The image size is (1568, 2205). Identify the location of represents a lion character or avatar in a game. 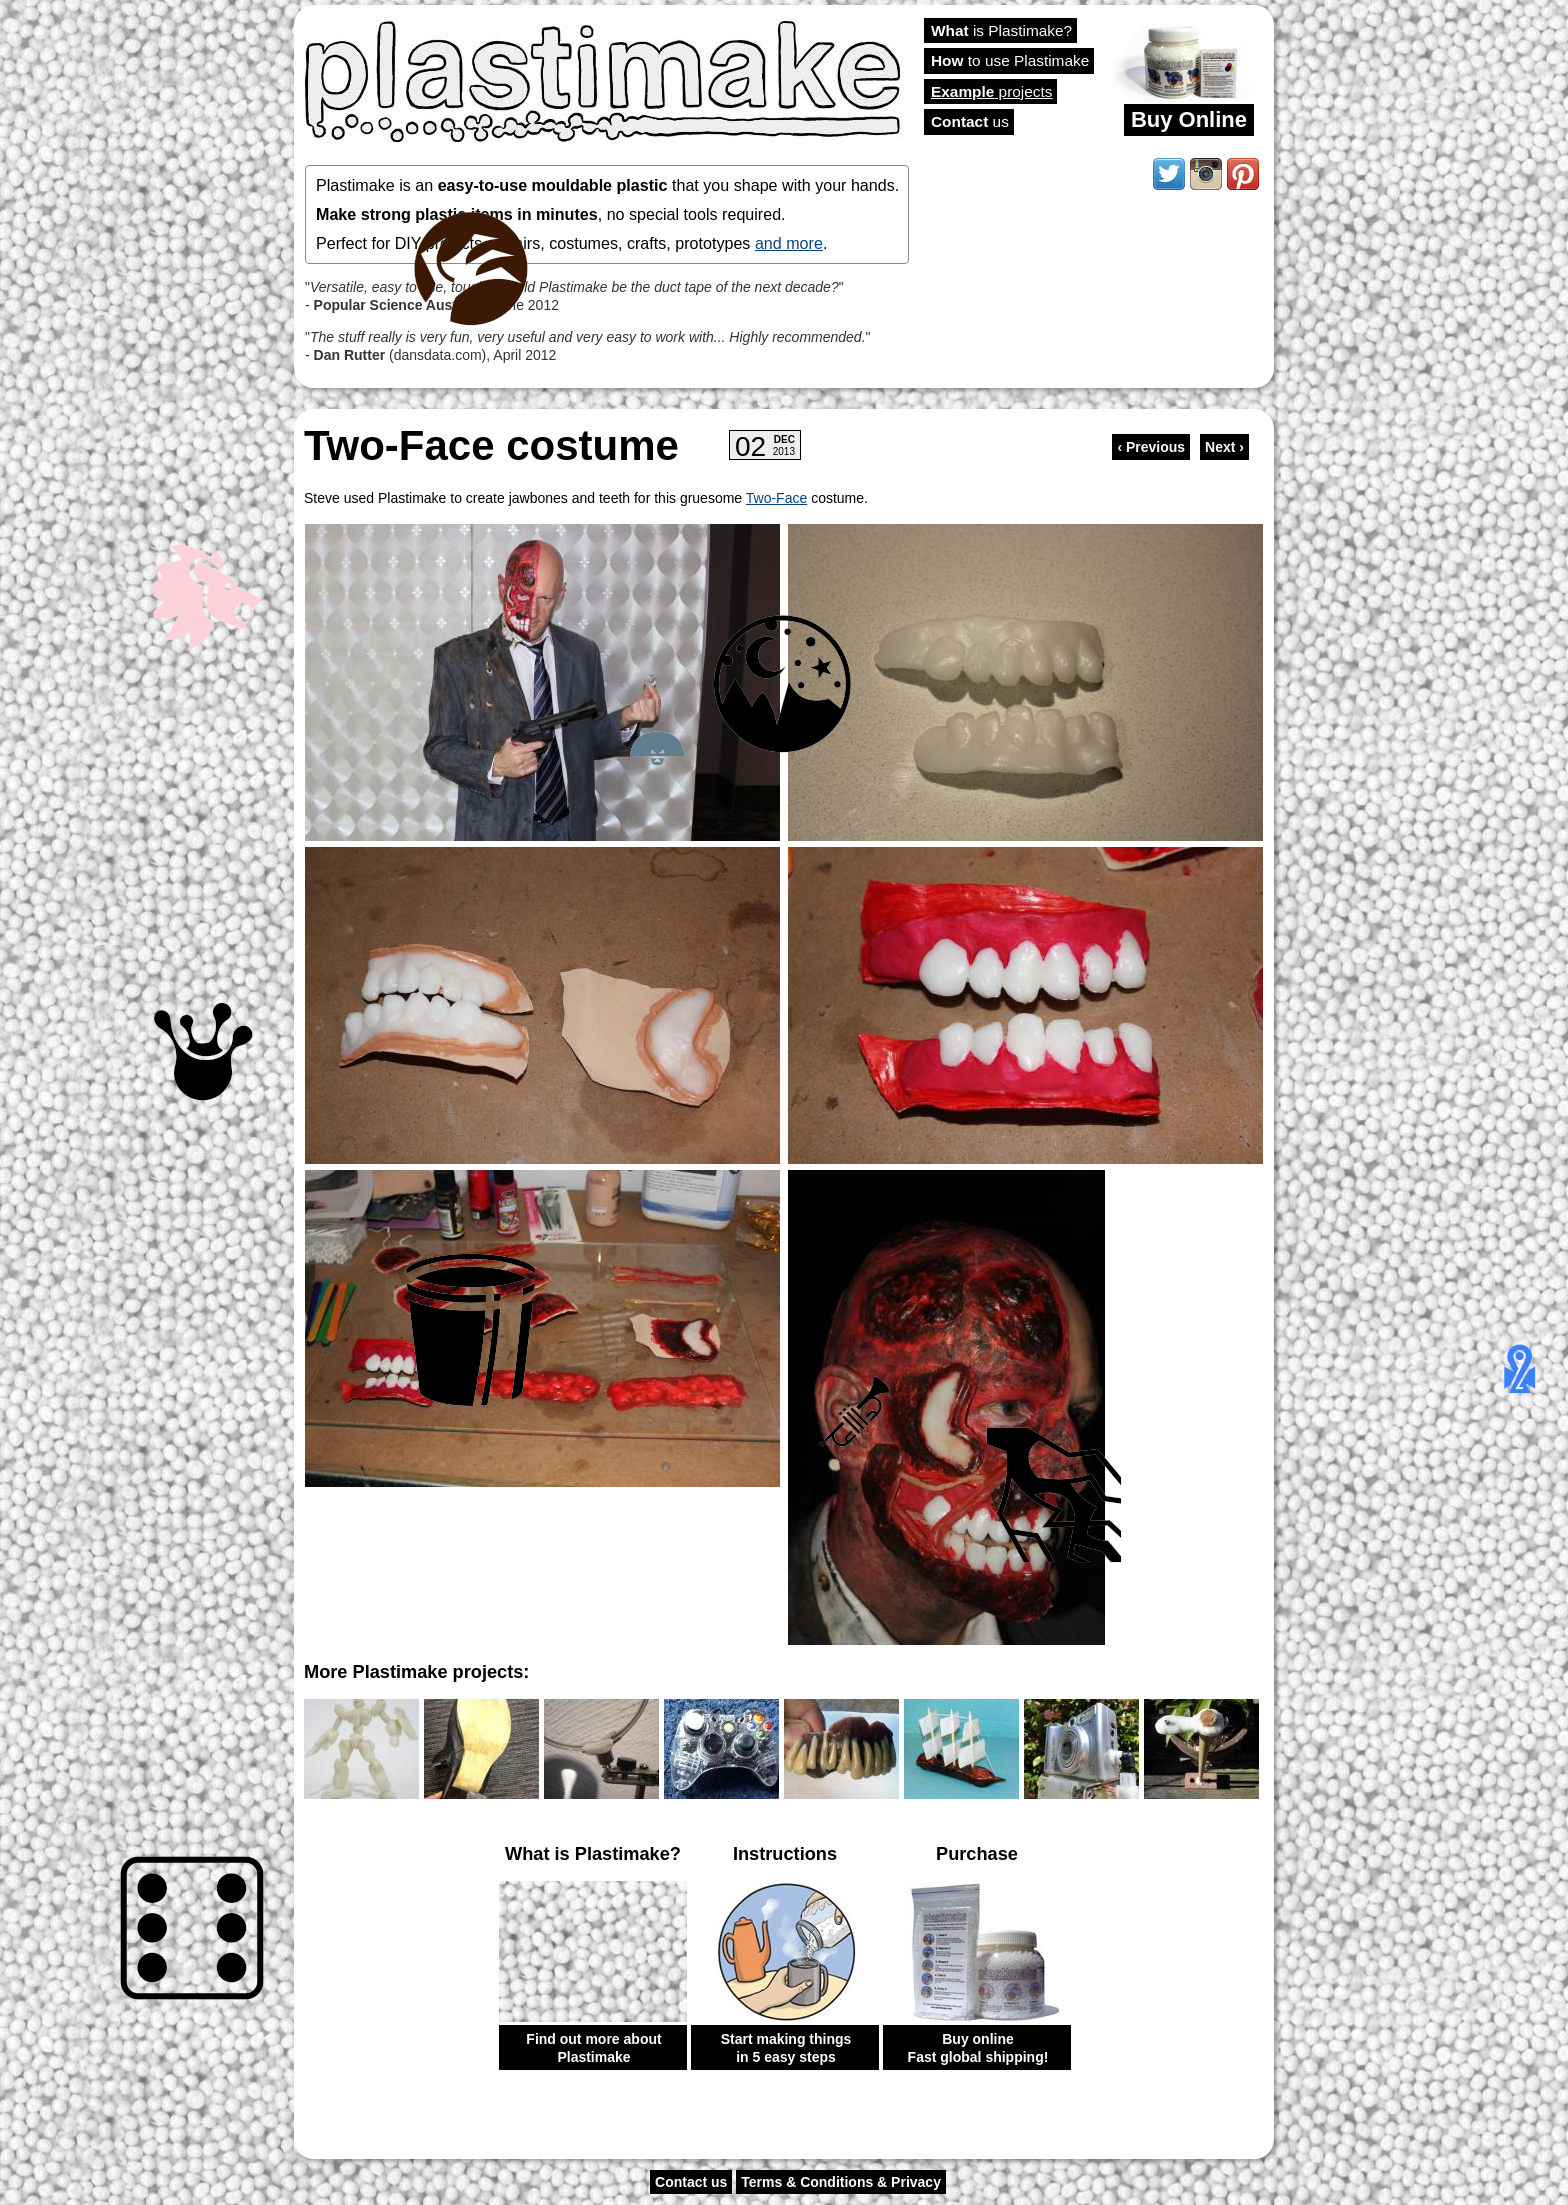
(208, 599).